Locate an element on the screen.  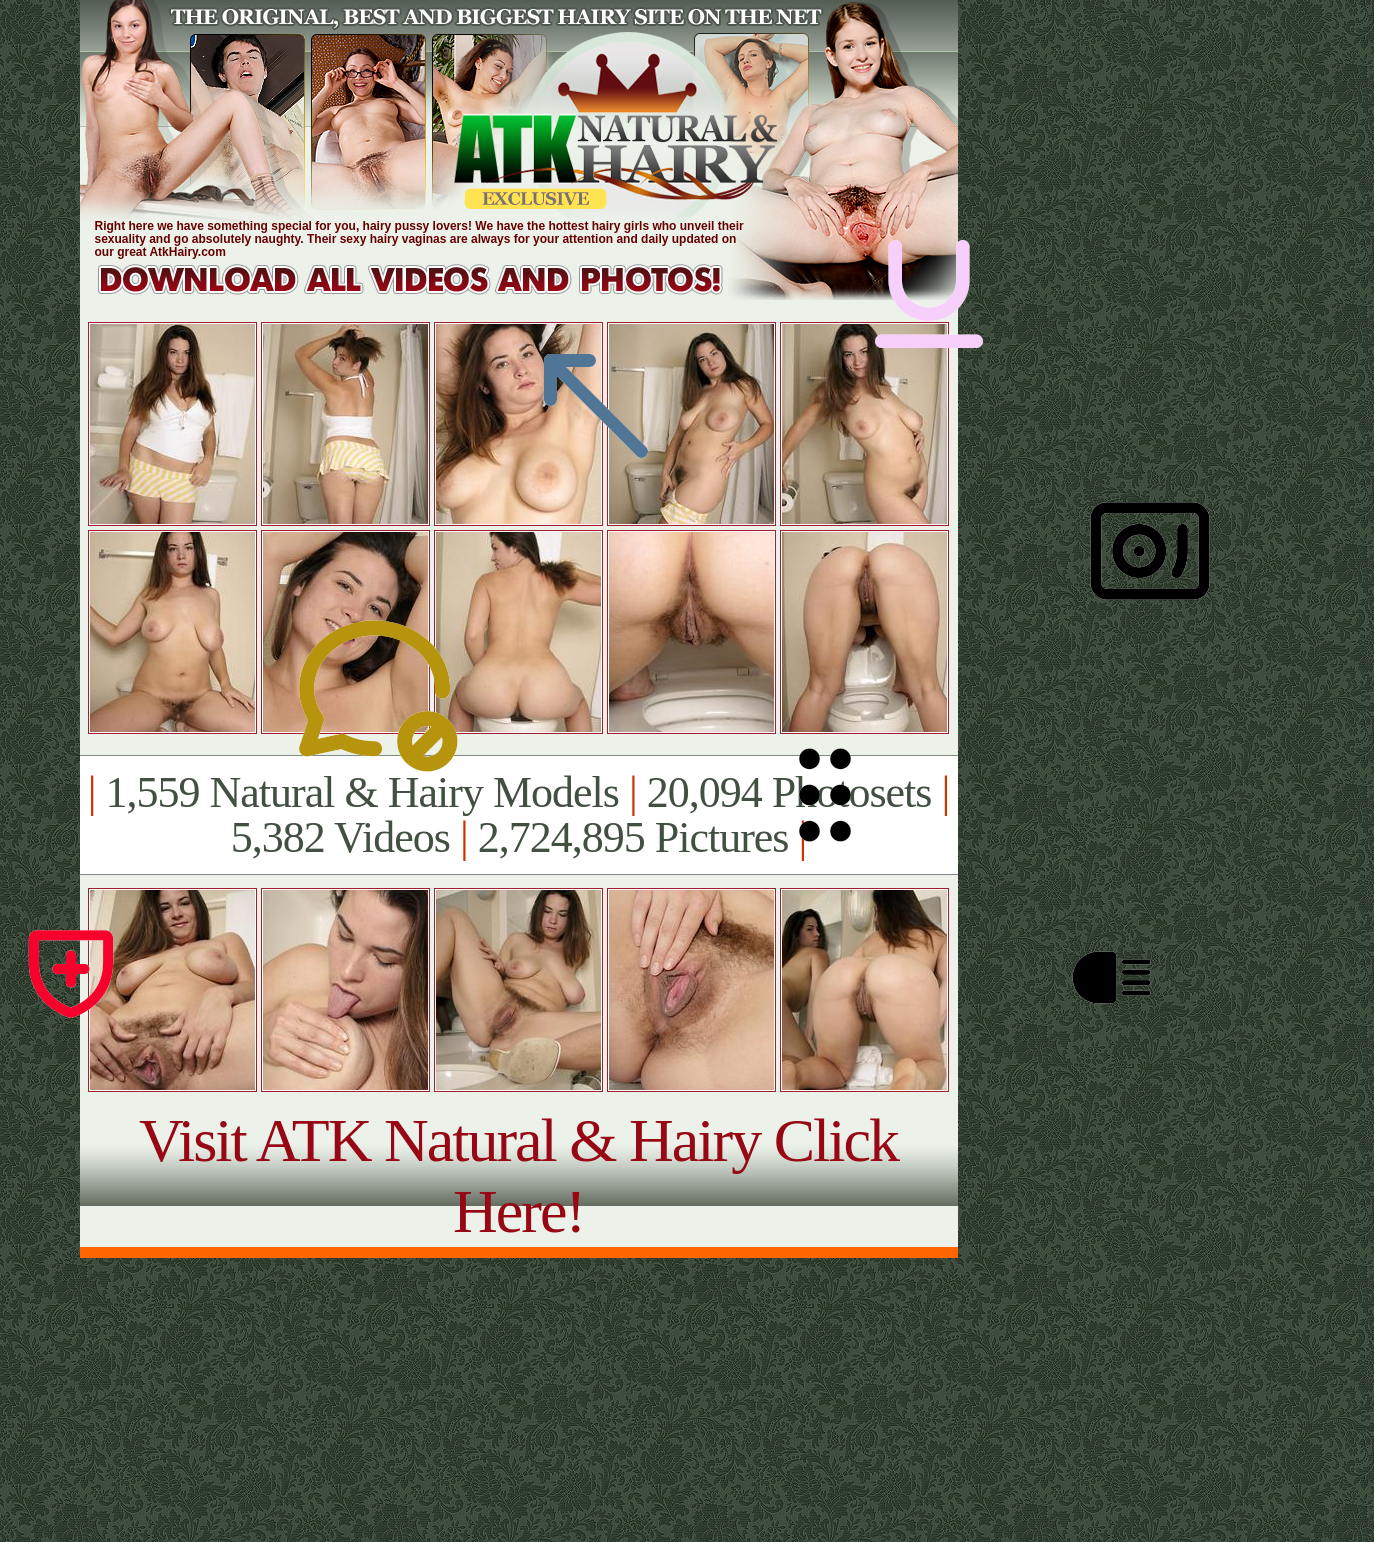
apply underline formatting to selected text is located at coordinates (929, 294).